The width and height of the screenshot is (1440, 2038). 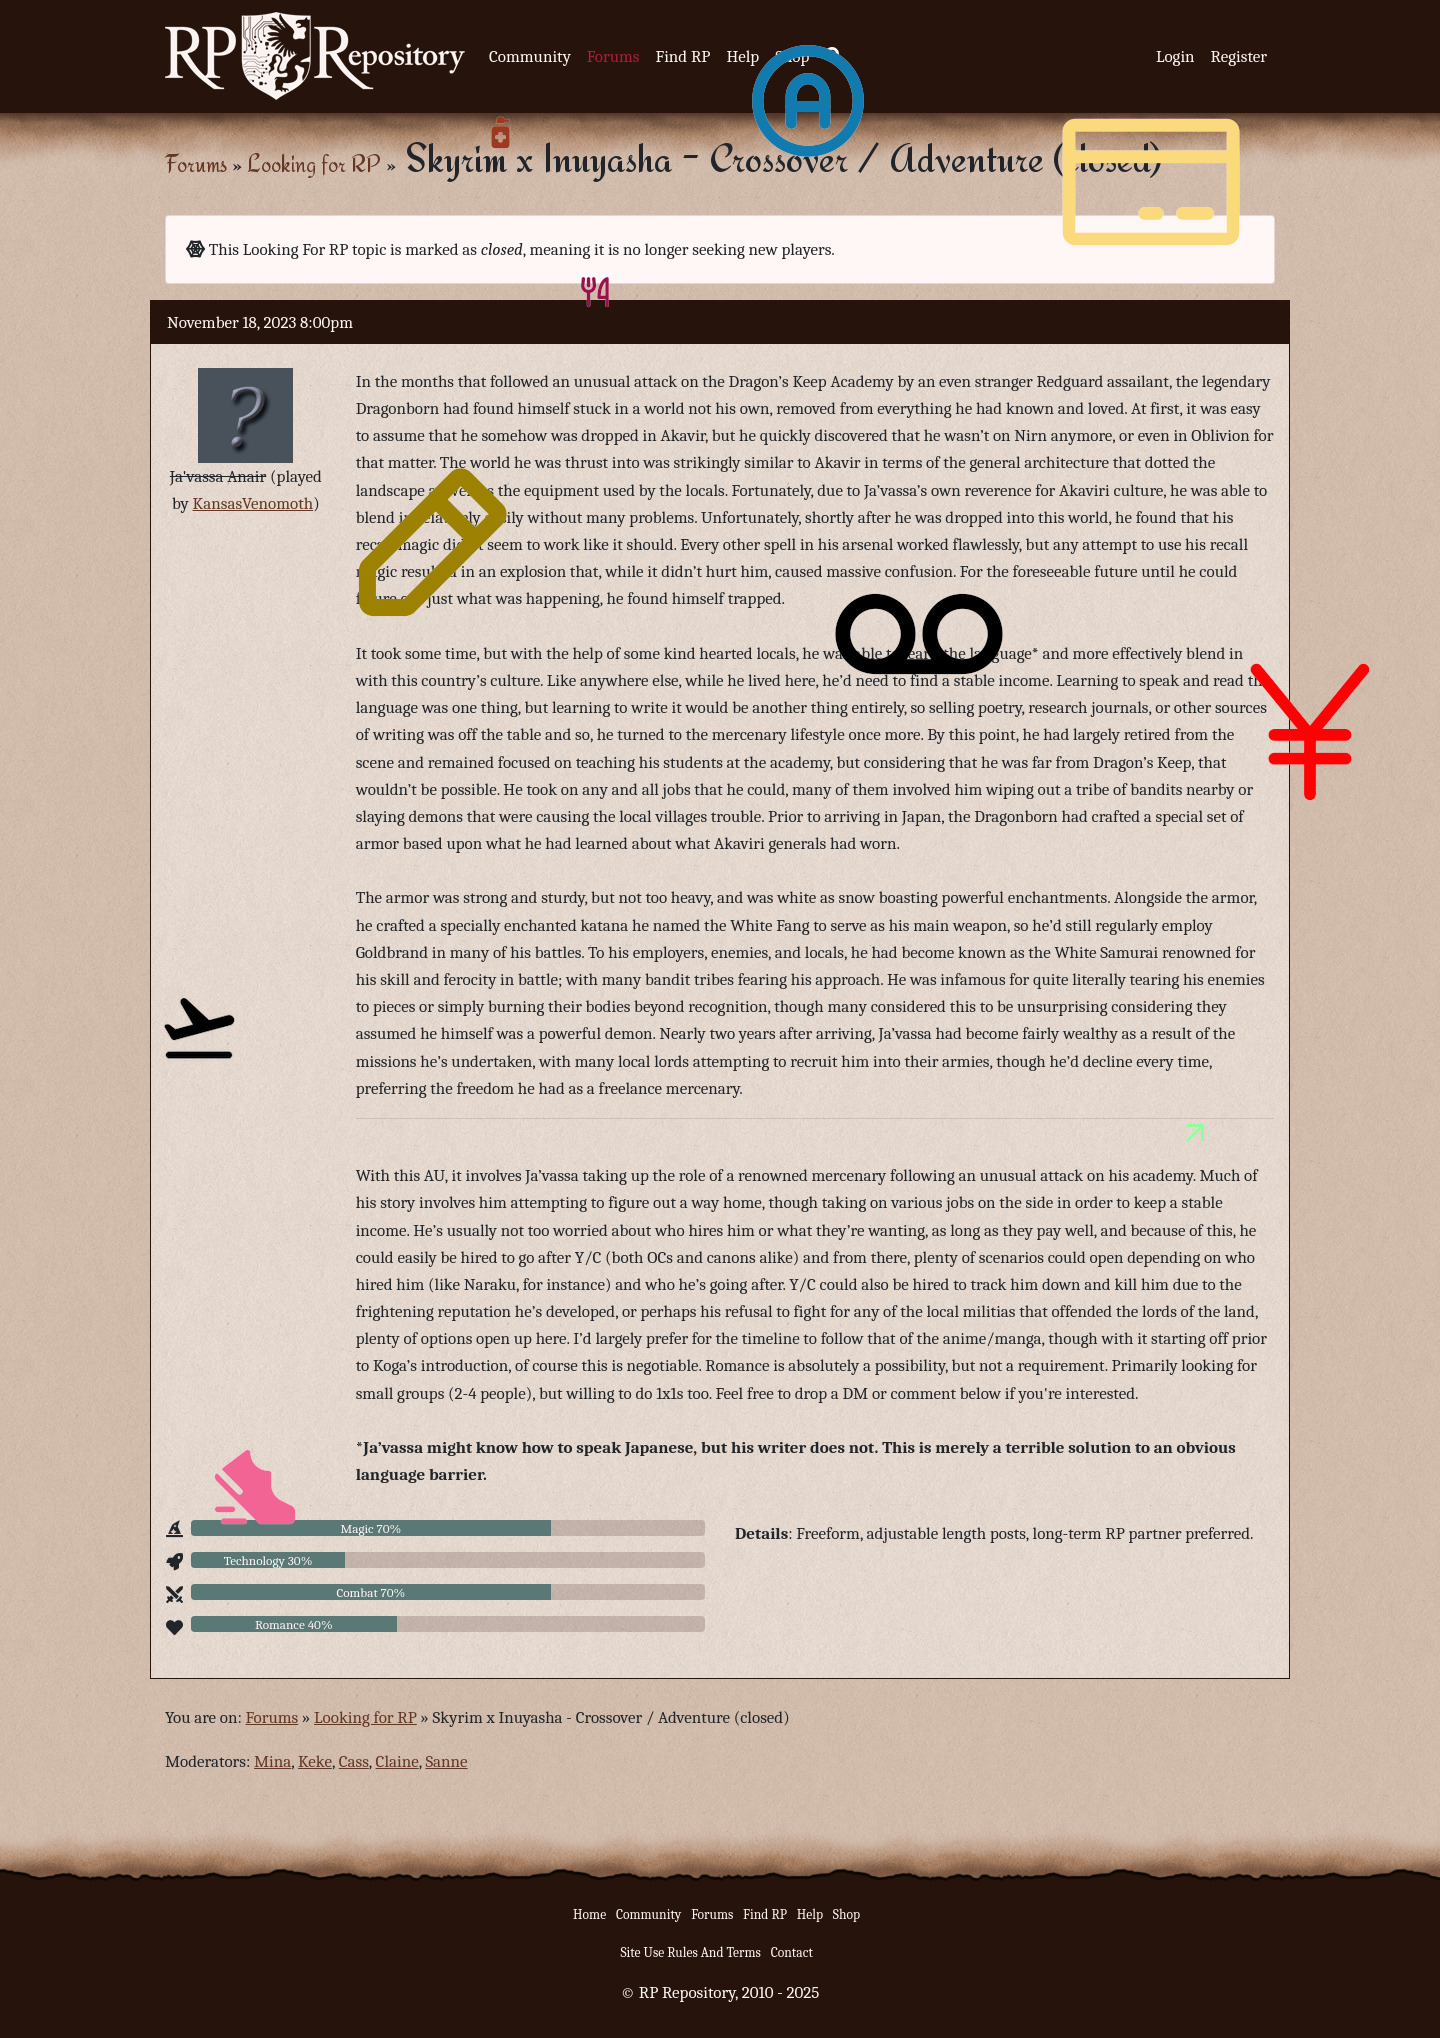 What do you see at coordinates (500, 133) in the screenshot?
I see `access medical supplies or first aid resources` at bounding box center [500, 133].